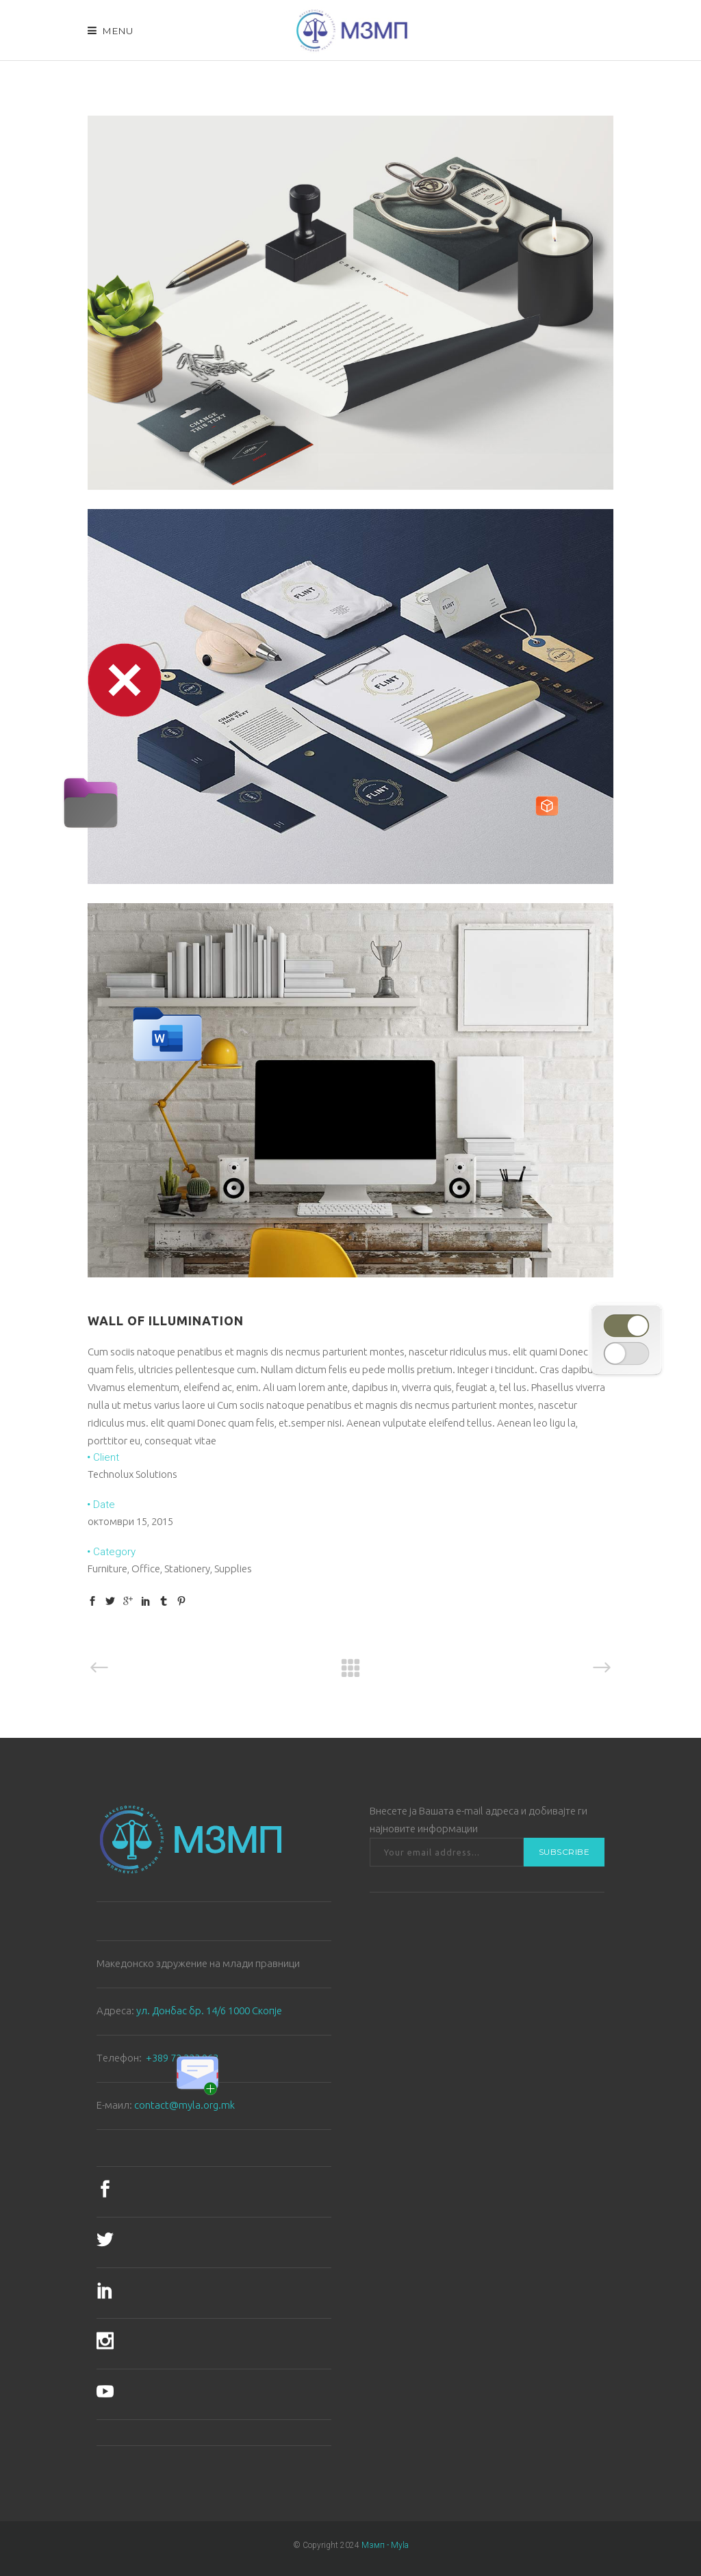 The image size is (701, 2576). I want to click on open a 3ds format 3d model file, so click(547, 805).